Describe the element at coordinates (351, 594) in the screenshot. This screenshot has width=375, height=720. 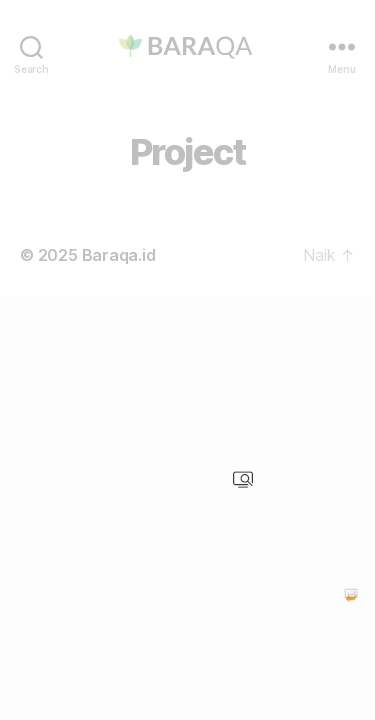
I see `reply to the sender of this email` at that location.